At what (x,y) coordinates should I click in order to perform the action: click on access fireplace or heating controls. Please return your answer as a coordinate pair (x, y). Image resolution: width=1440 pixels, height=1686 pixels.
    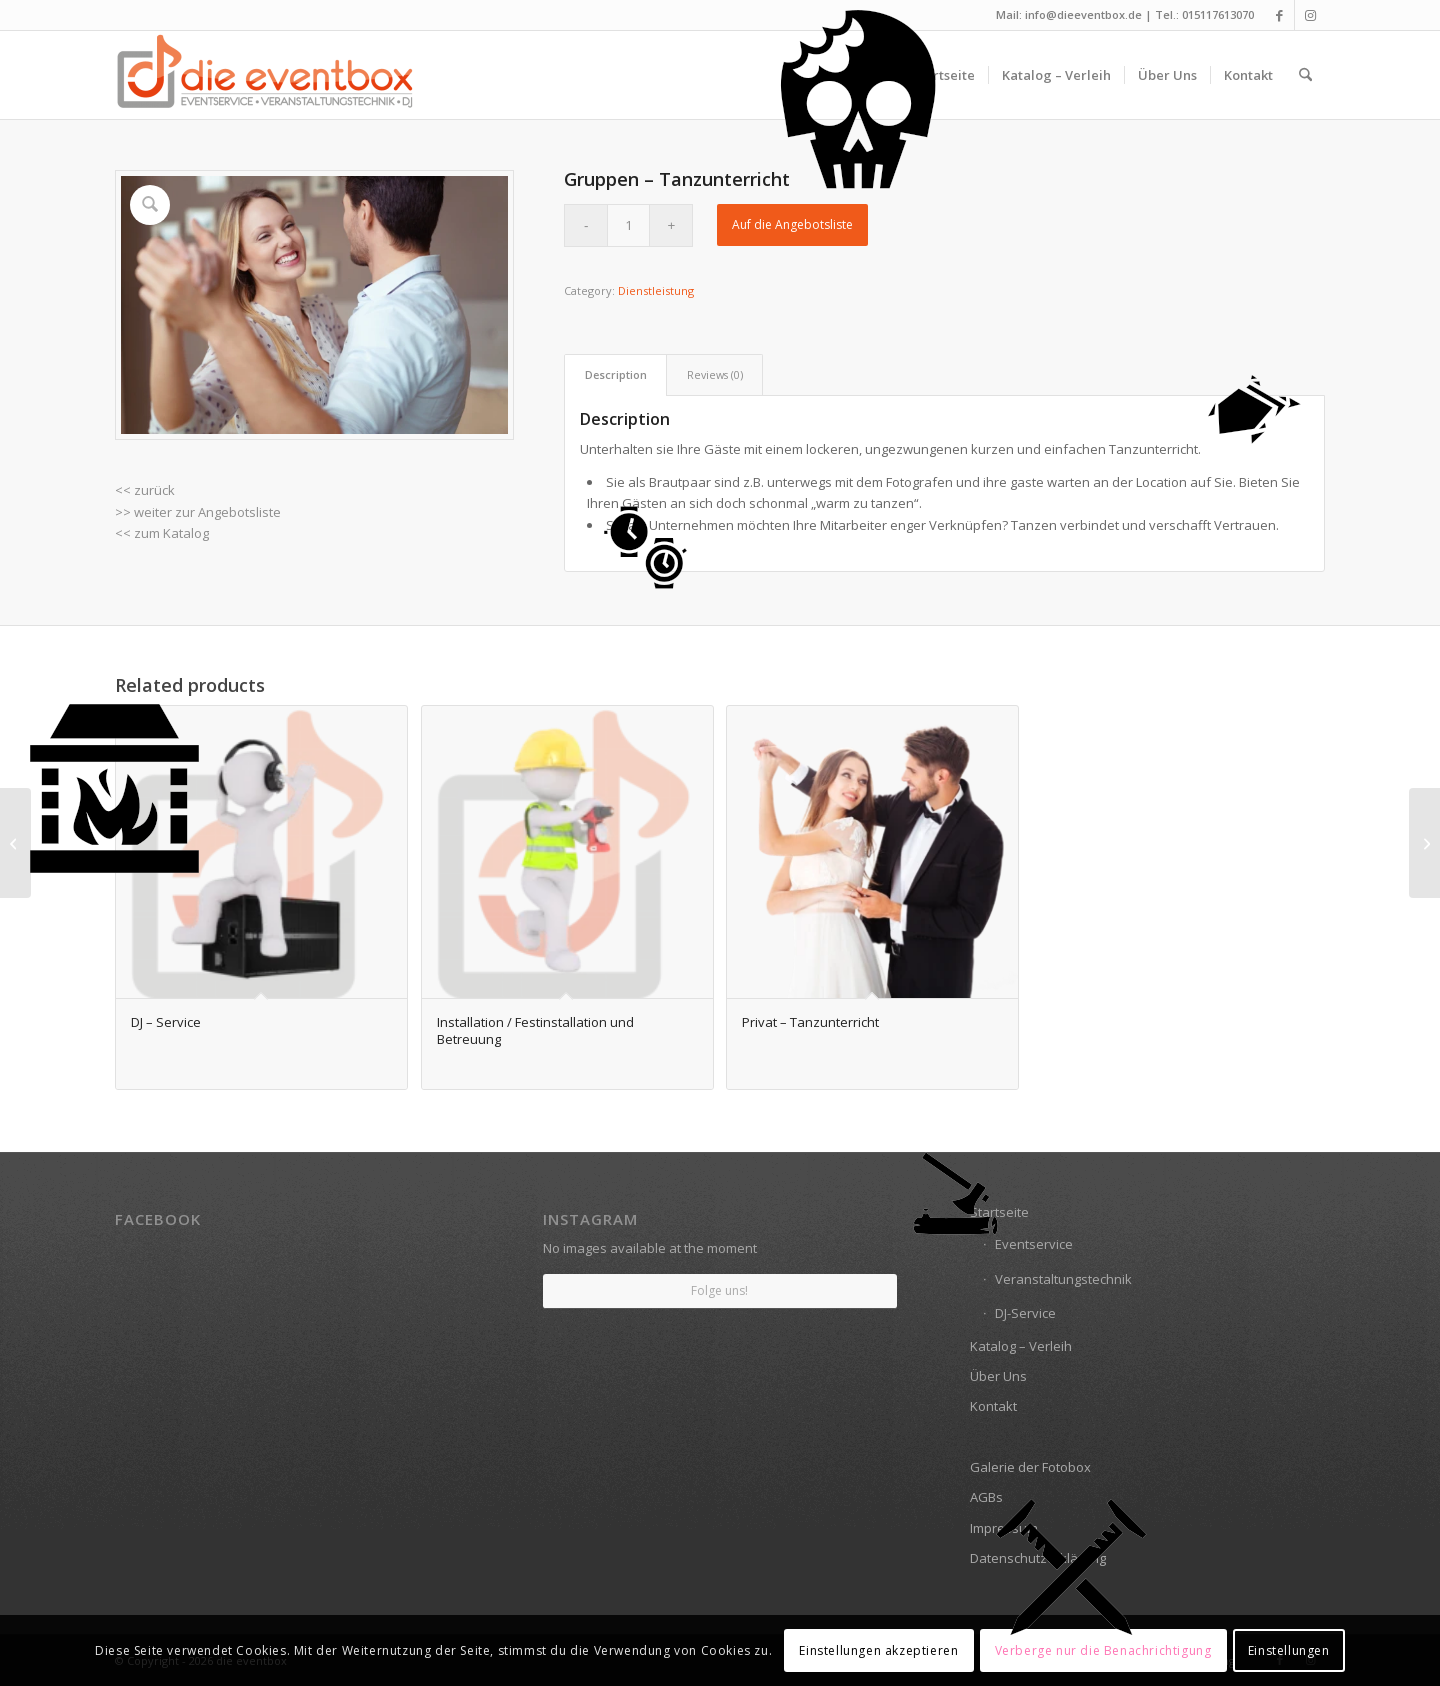
    Looking at the image, I should click on (114, 788).